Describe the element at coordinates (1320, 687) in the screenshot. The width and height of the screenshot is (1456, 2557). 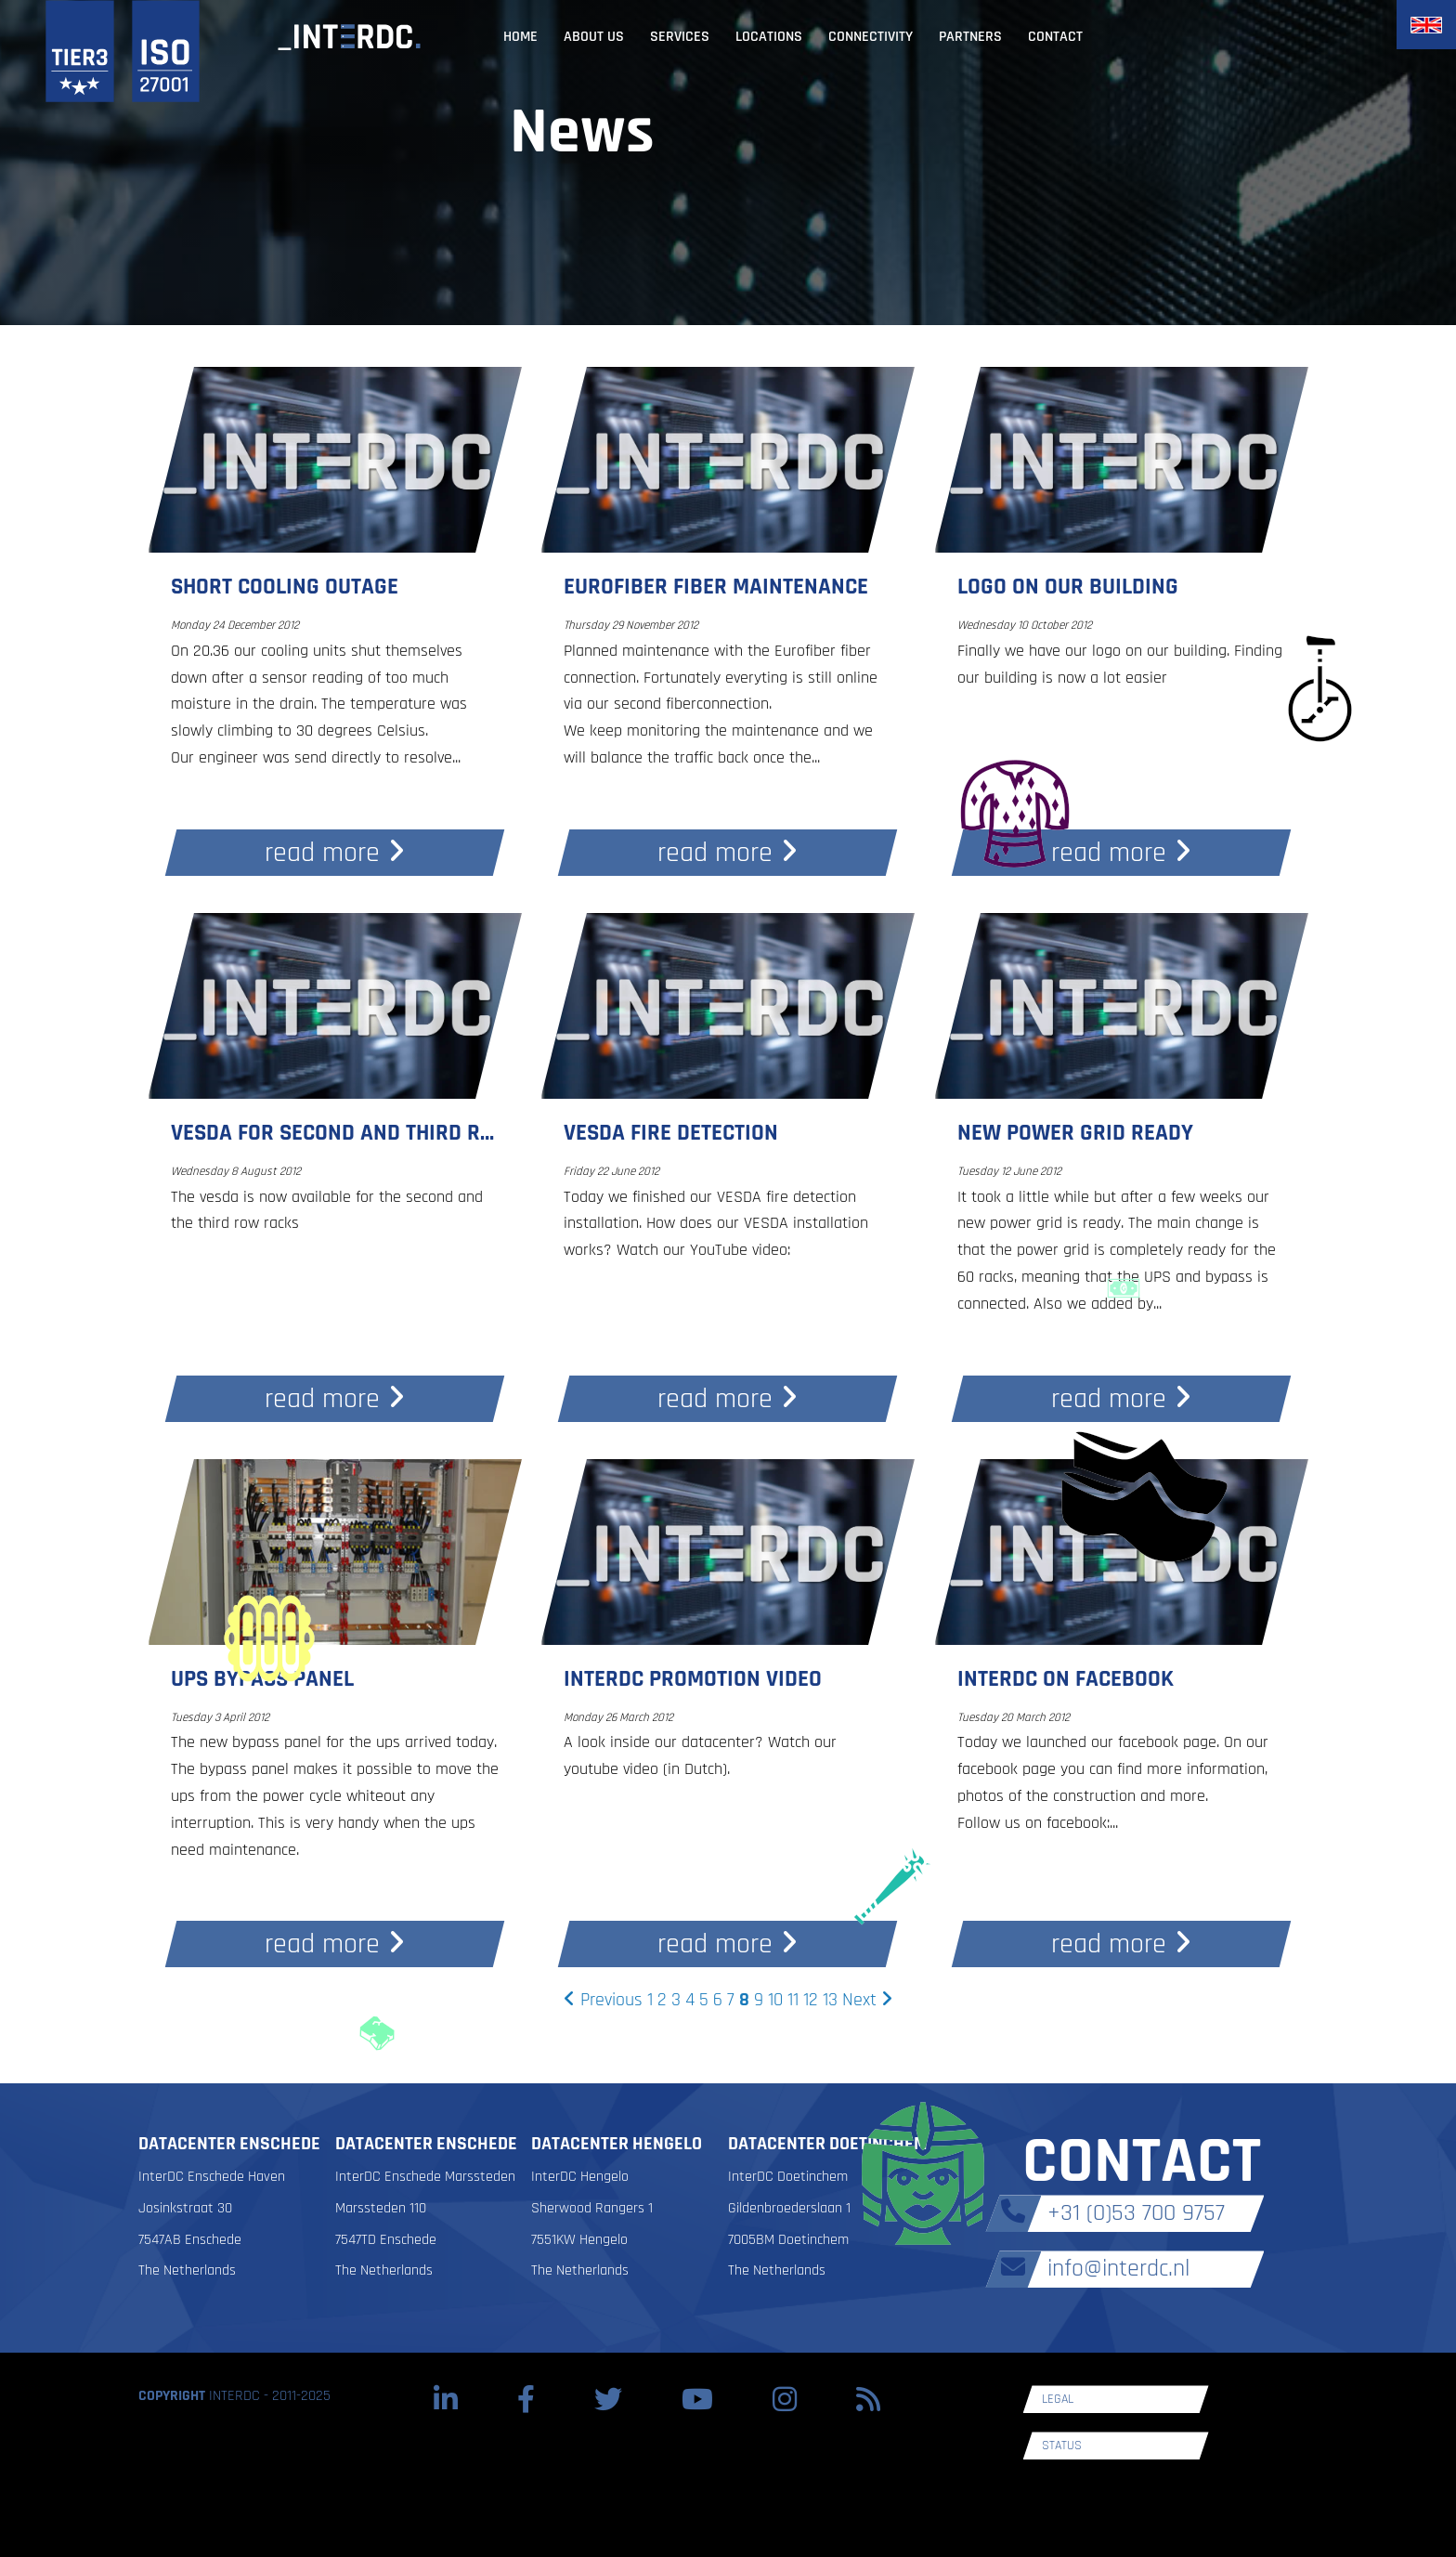
I see `select unicycle or single-wheel vehicle option` at that location.